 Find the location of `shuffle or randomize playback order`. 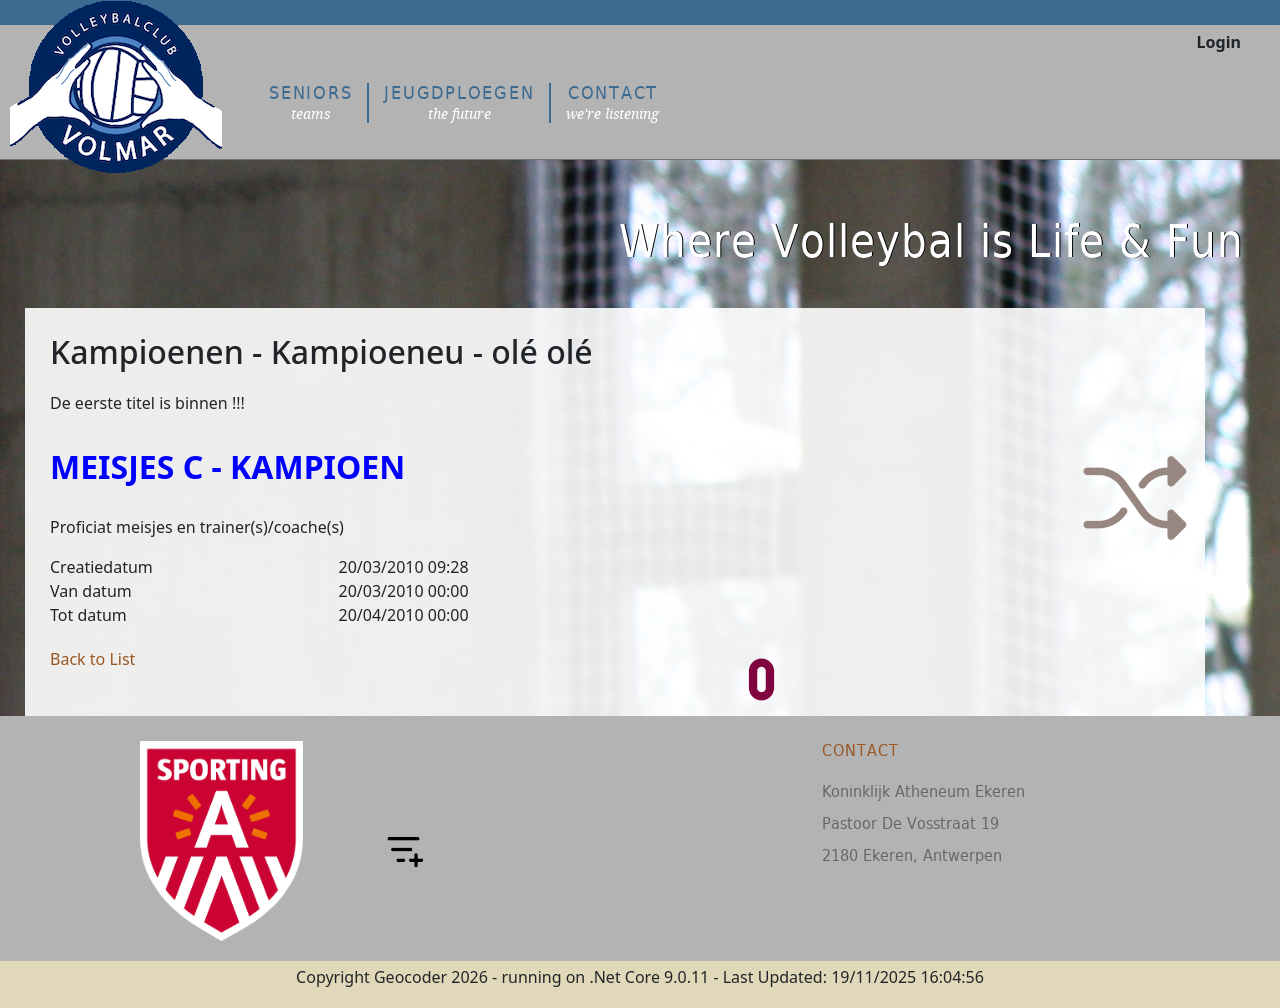

shuffle or randomize playback order is located at coordinates (1133, 498).